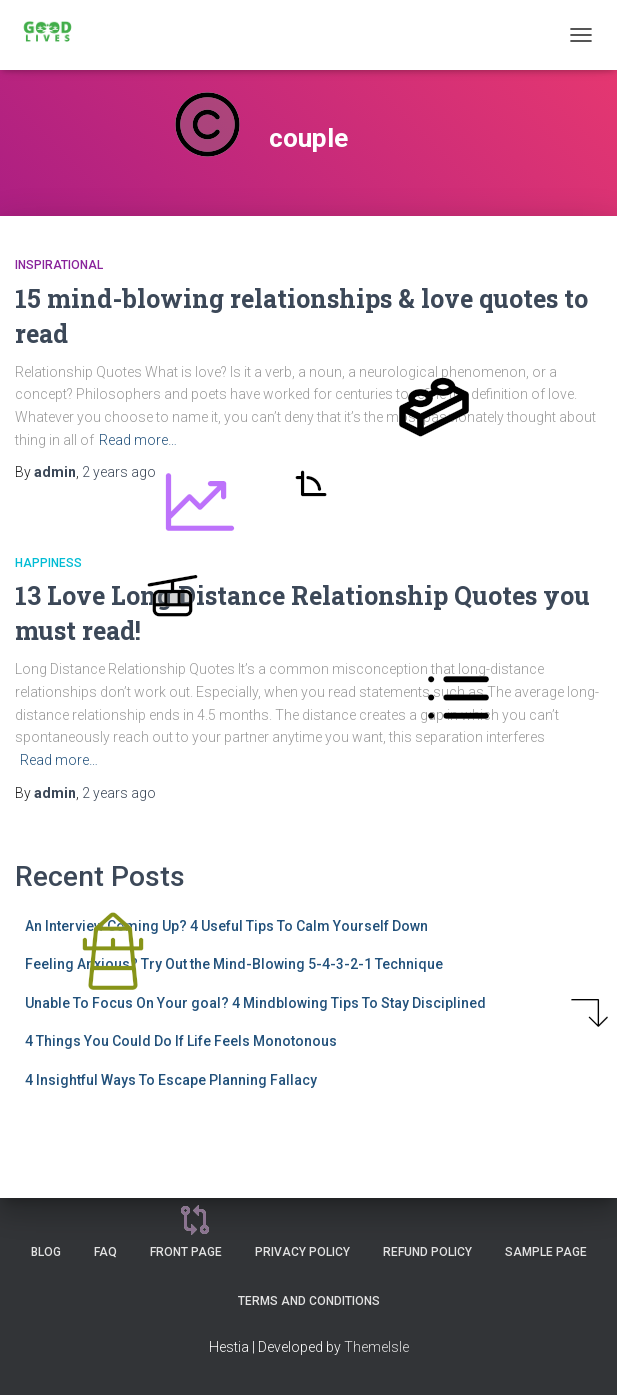  Describe the element at coordinates (458, 697) in the screenshot. I see `view items in list format` at that location.